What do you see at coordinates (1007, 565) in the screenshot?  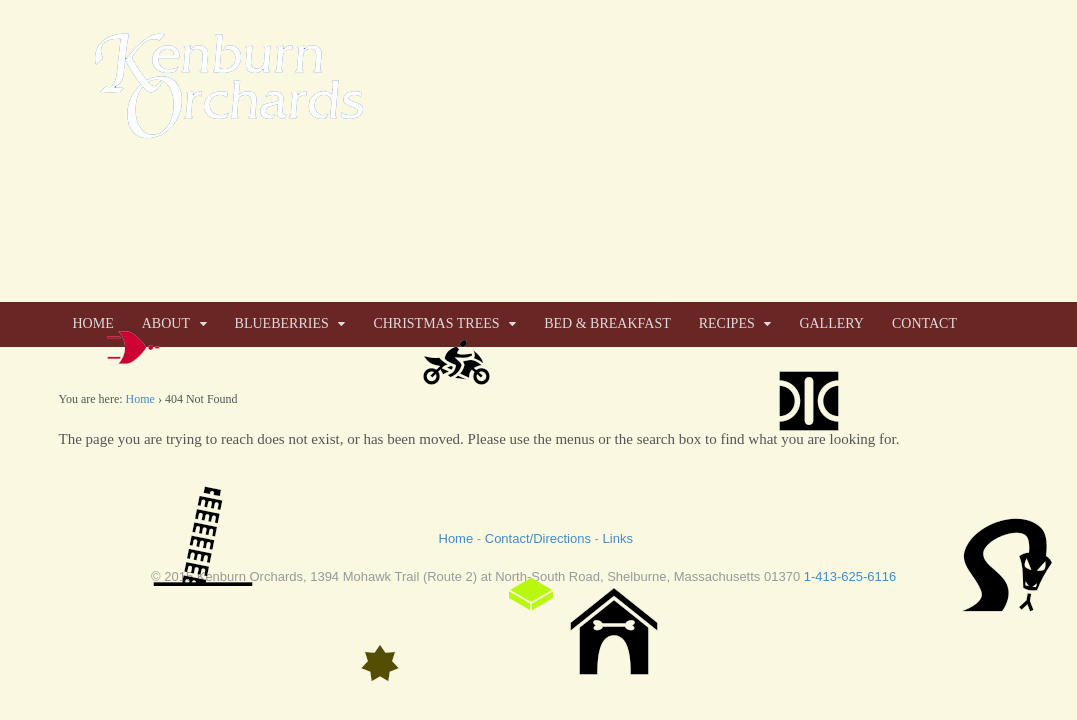 I see `snake or reptile character in a game` at bounding box center [1007, 565].